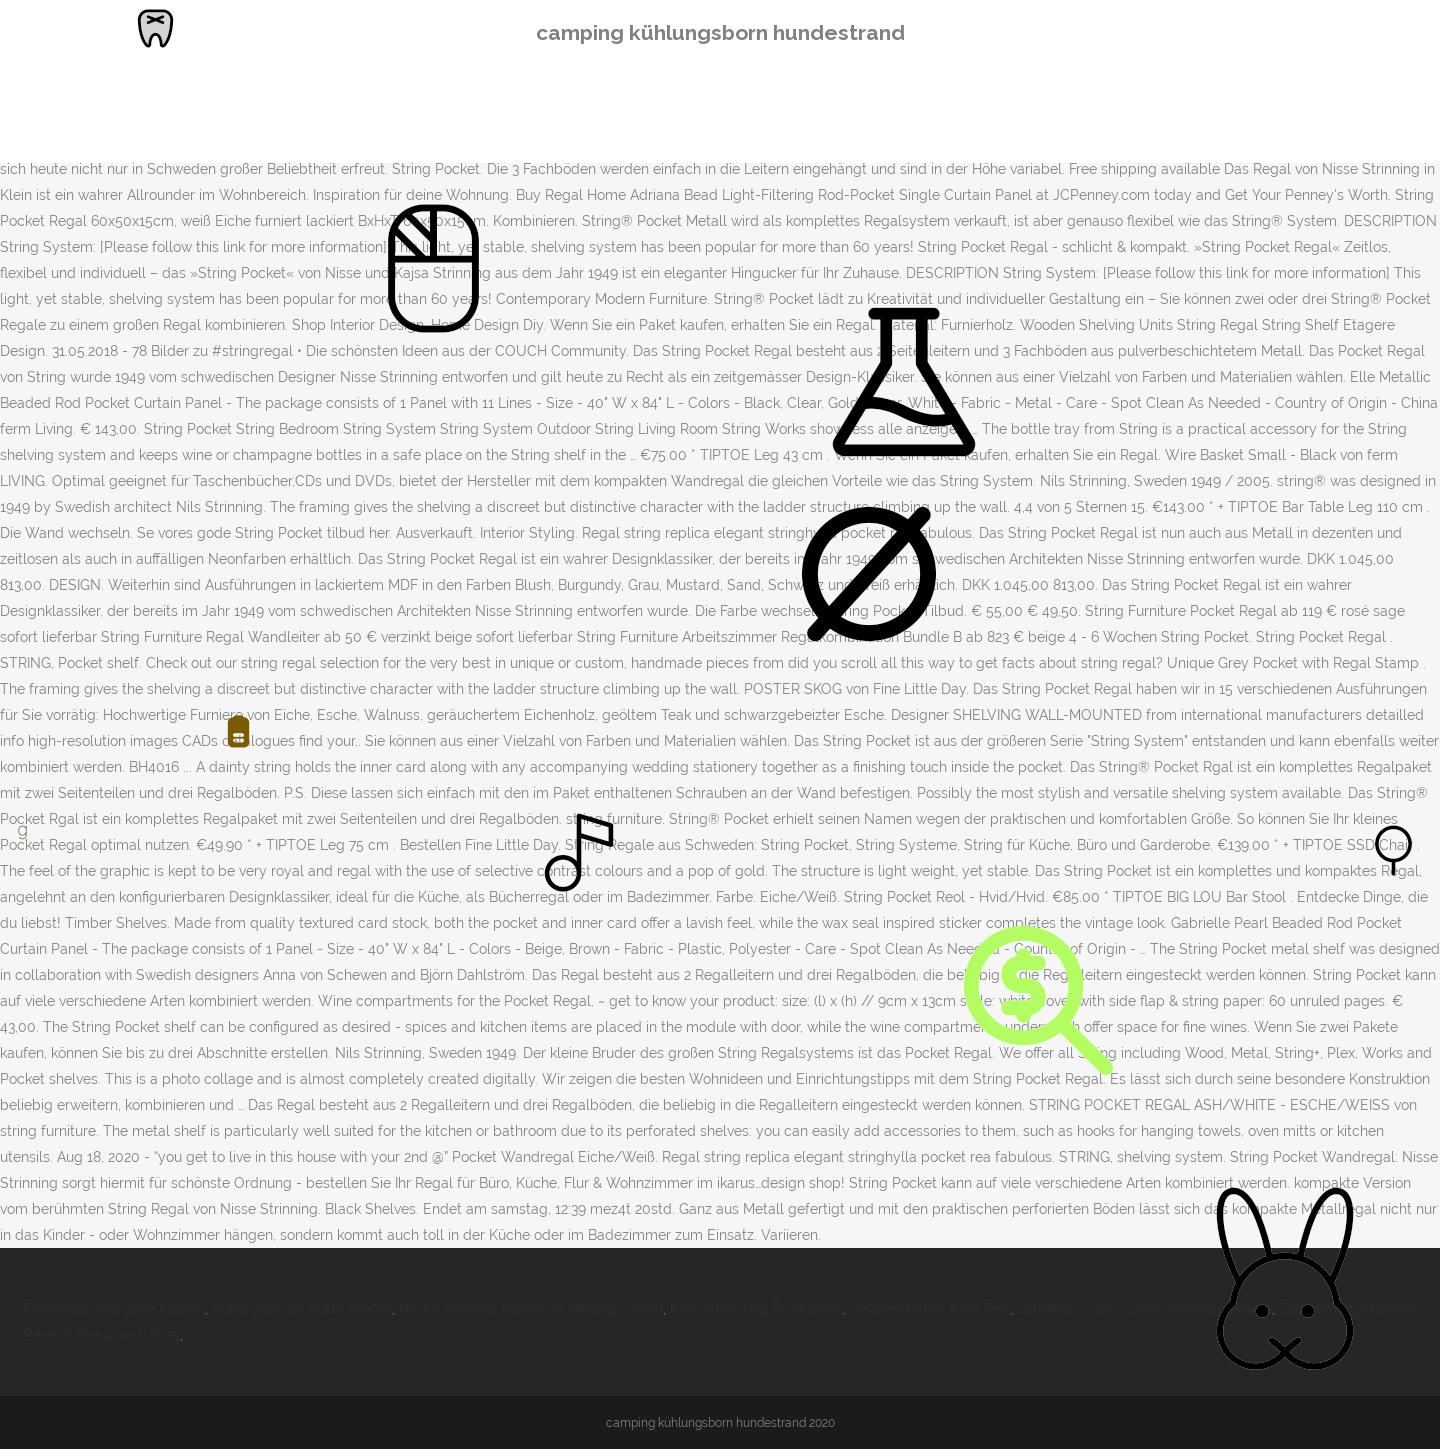 The width and height of the screenshot is (1440, 1449). What do you see at coordinates (904, 385) in the screenshot?
I see `access science or laboratory features` at bounding box center [904, 385].